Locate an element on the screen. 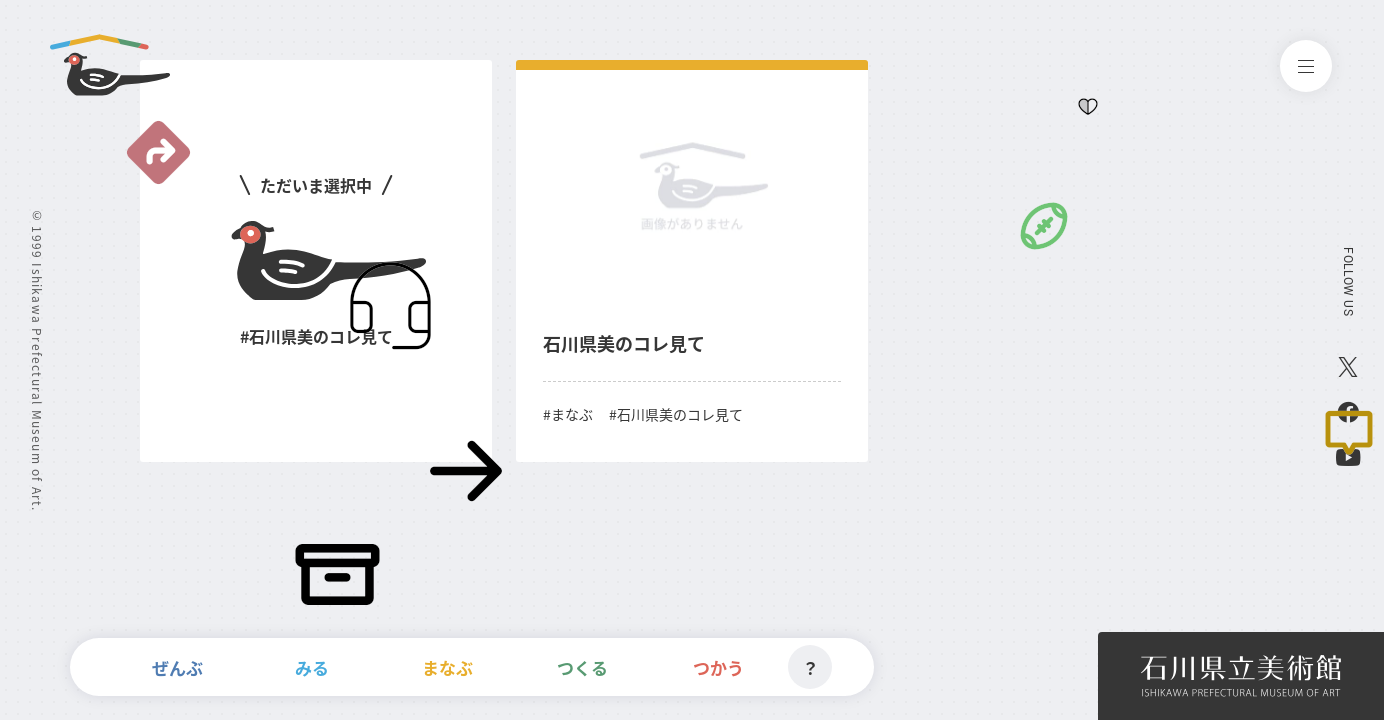 The height and width of the screenshot is (720, 1384). indicates partial like or favorite status is located at coordinates (1088, 106).